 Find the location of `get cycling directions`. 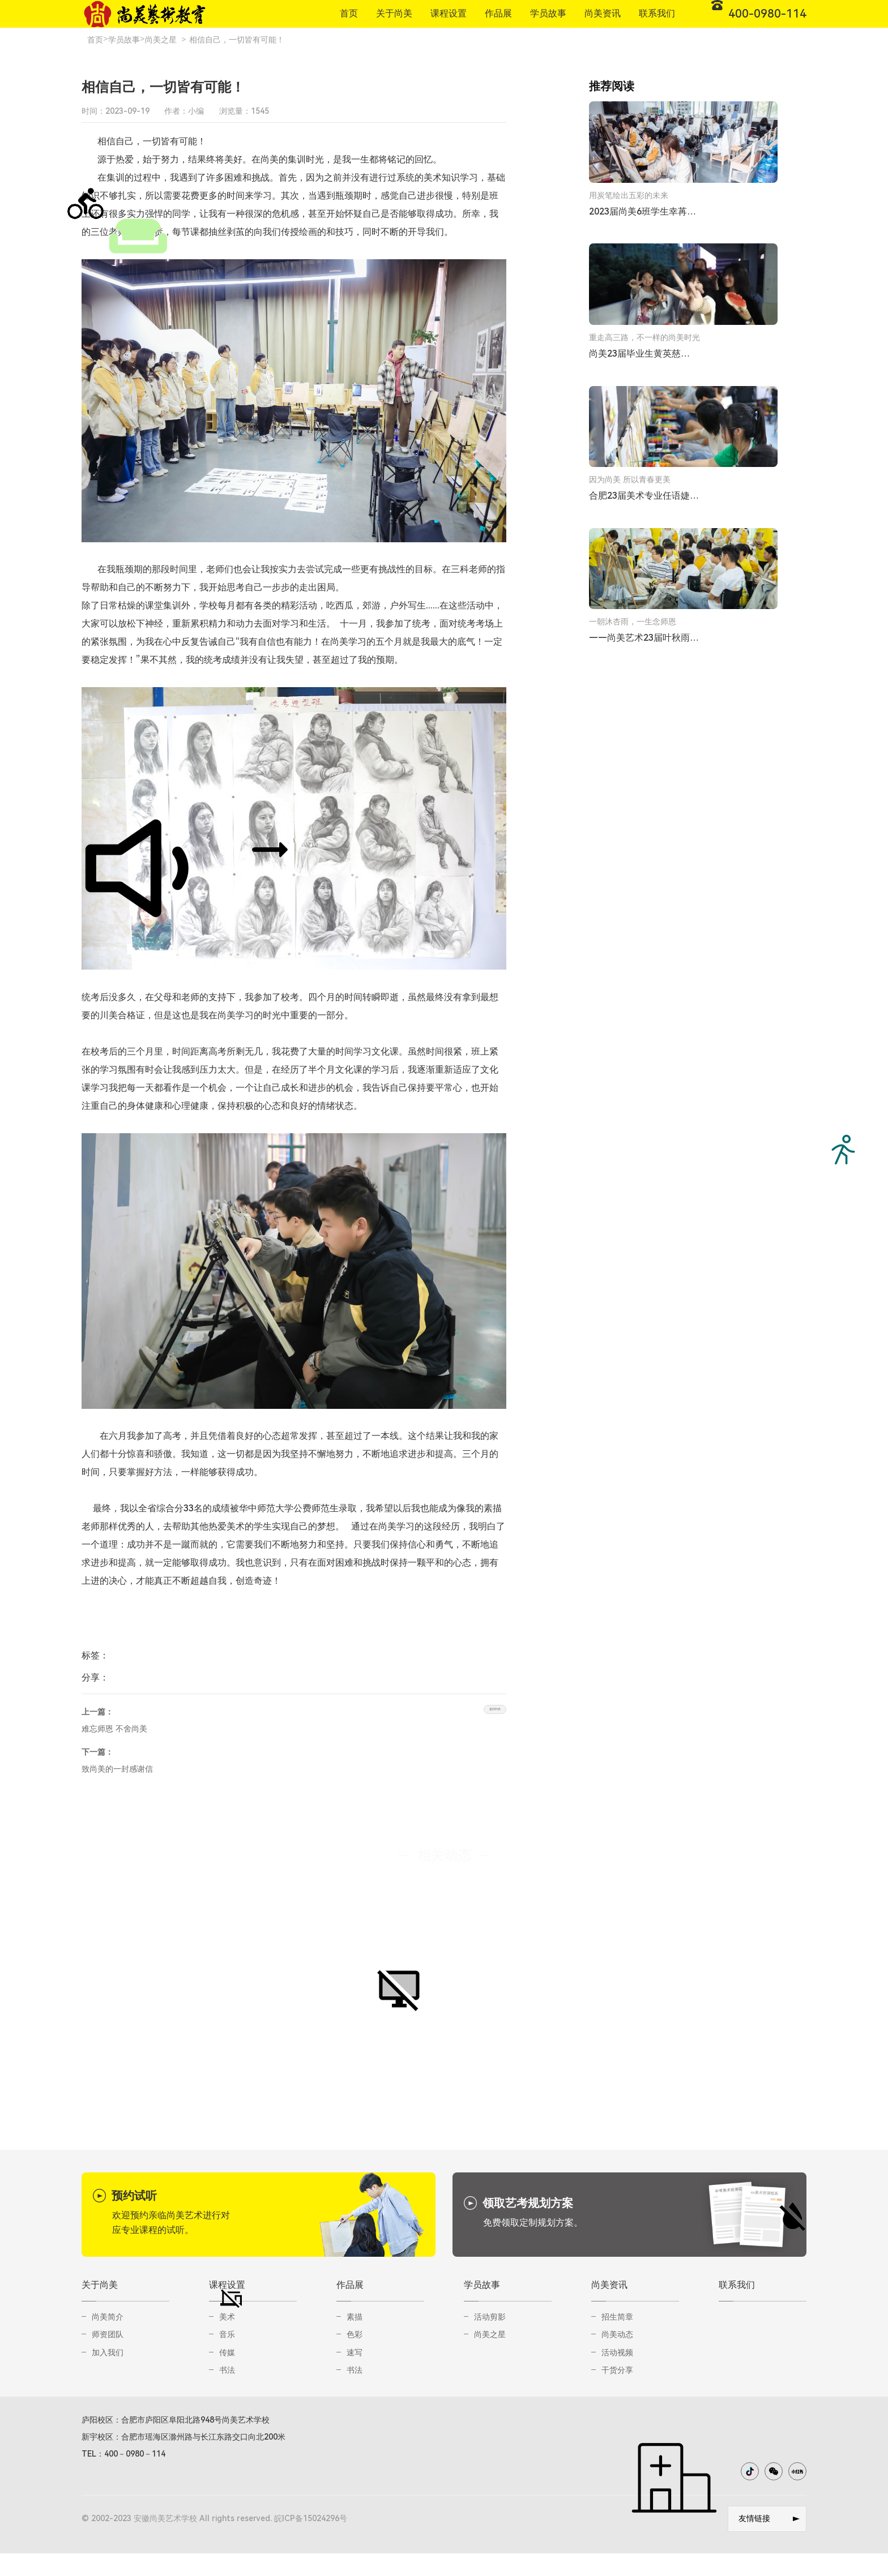

get cycling directions is located at coordinates (86, 204).